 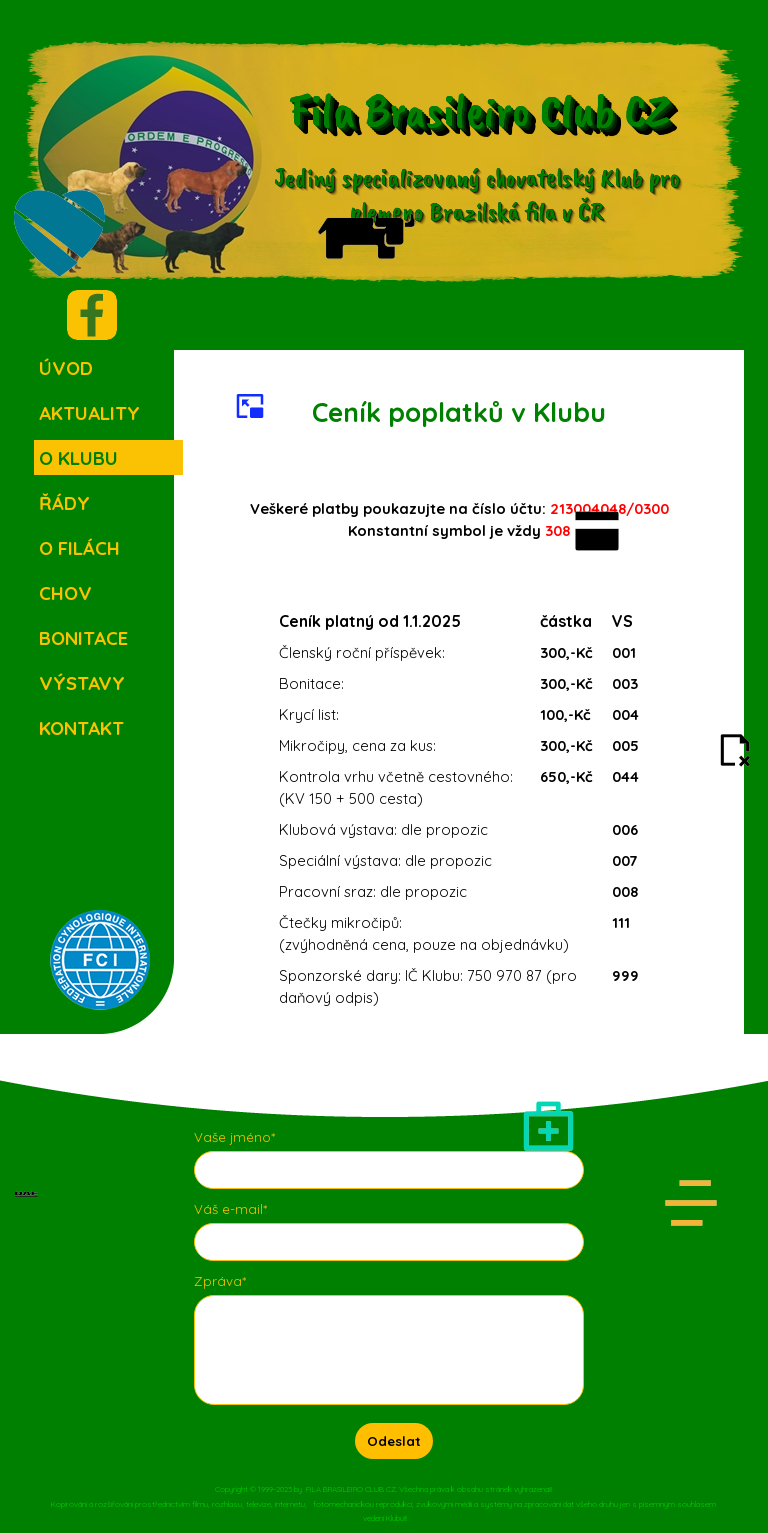 I want to click on access payment methods, so click(x=597, y=531).